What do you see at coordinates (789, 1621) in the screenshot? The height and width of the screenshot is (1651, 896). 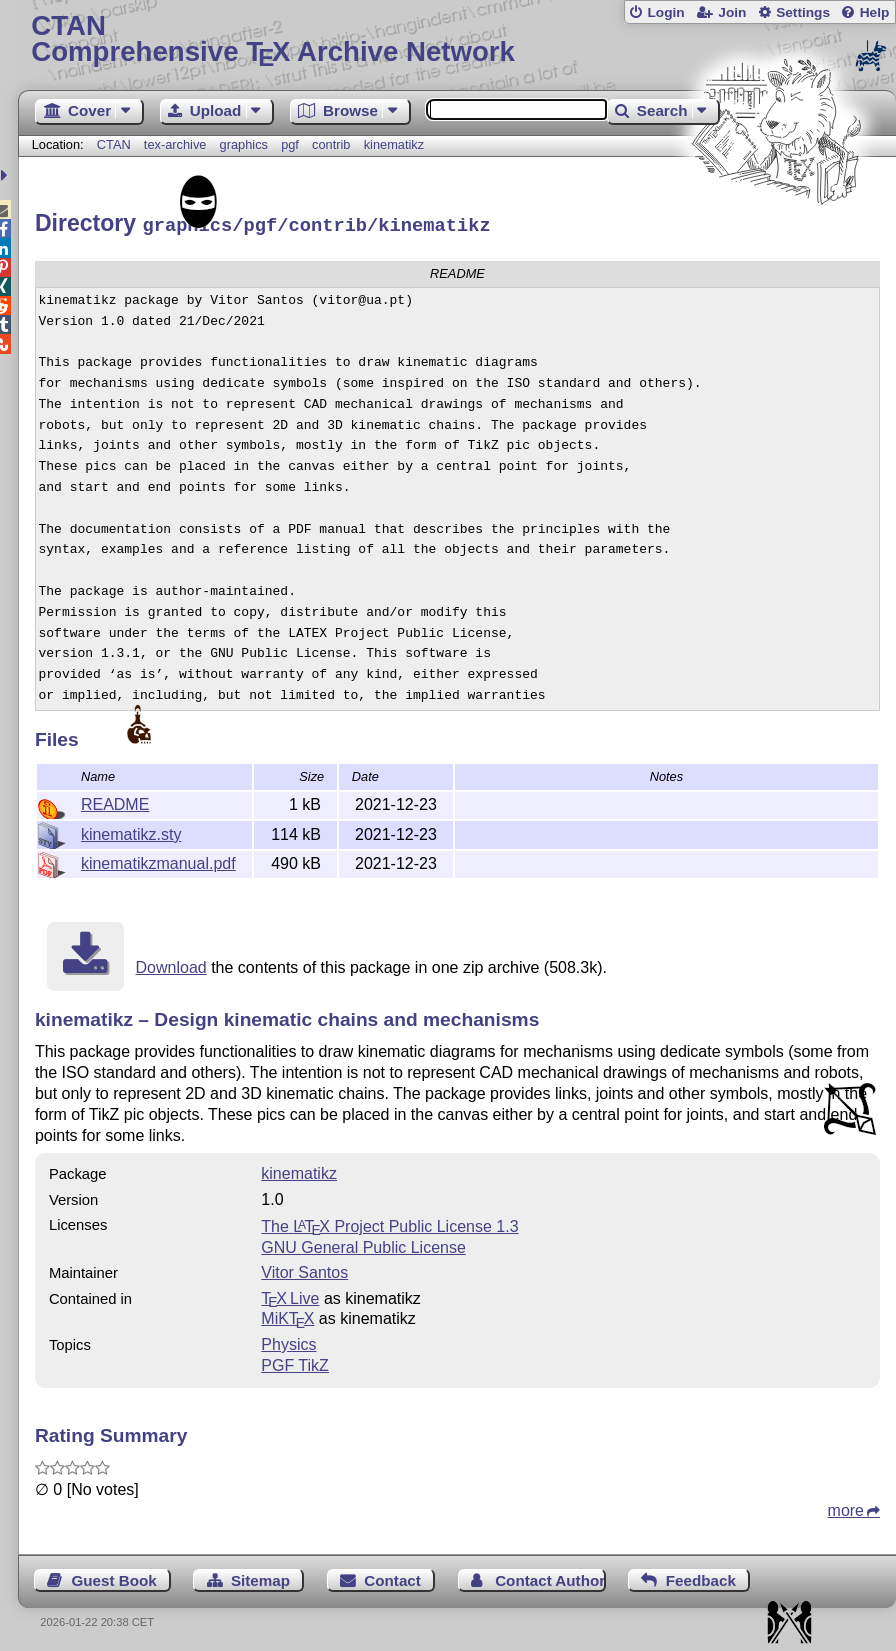 I see `guards or sentries protecting an area` at bounding box center [789, 1621].